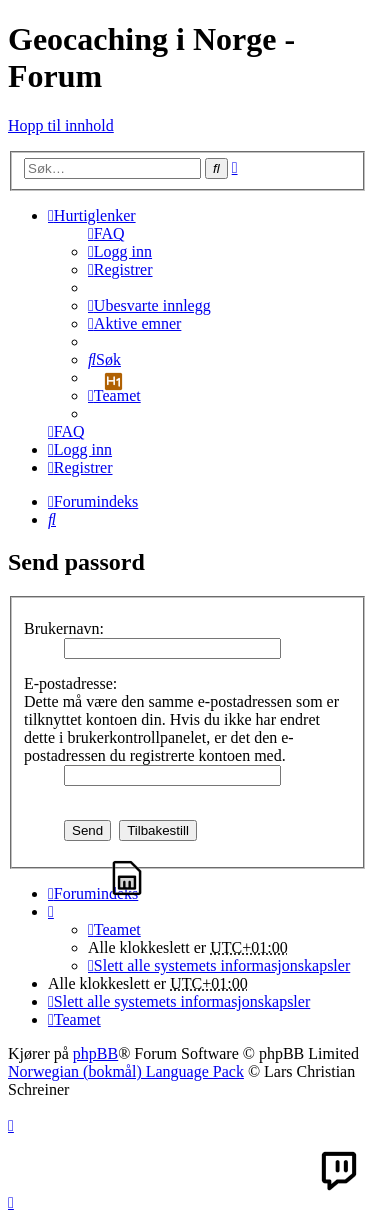 This screenshot has width=375, height=1220. I want to click on open the Twitch app, so click(339, 1169).